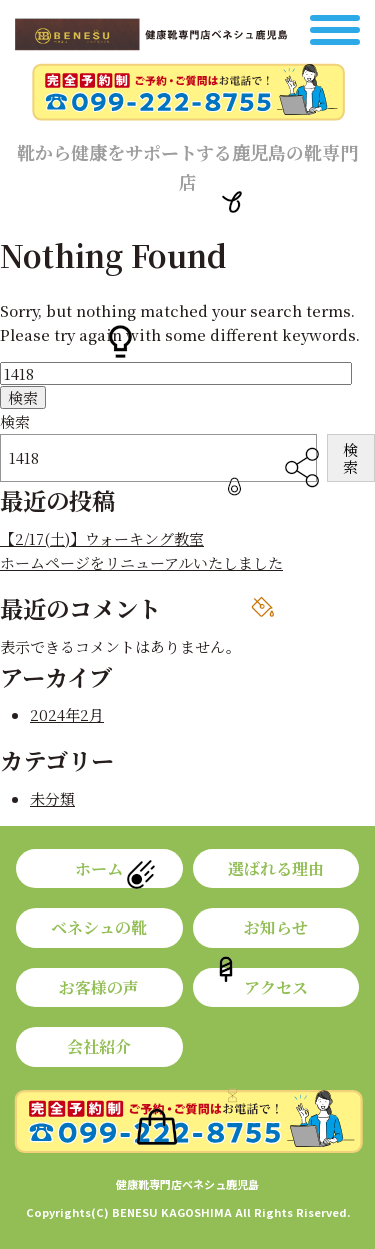 The image size is (375, 1249). What do you see at coordinates (157, 1129) in the screenshot?
I see `view your shopping bag` at bounding box center [157, 1129].